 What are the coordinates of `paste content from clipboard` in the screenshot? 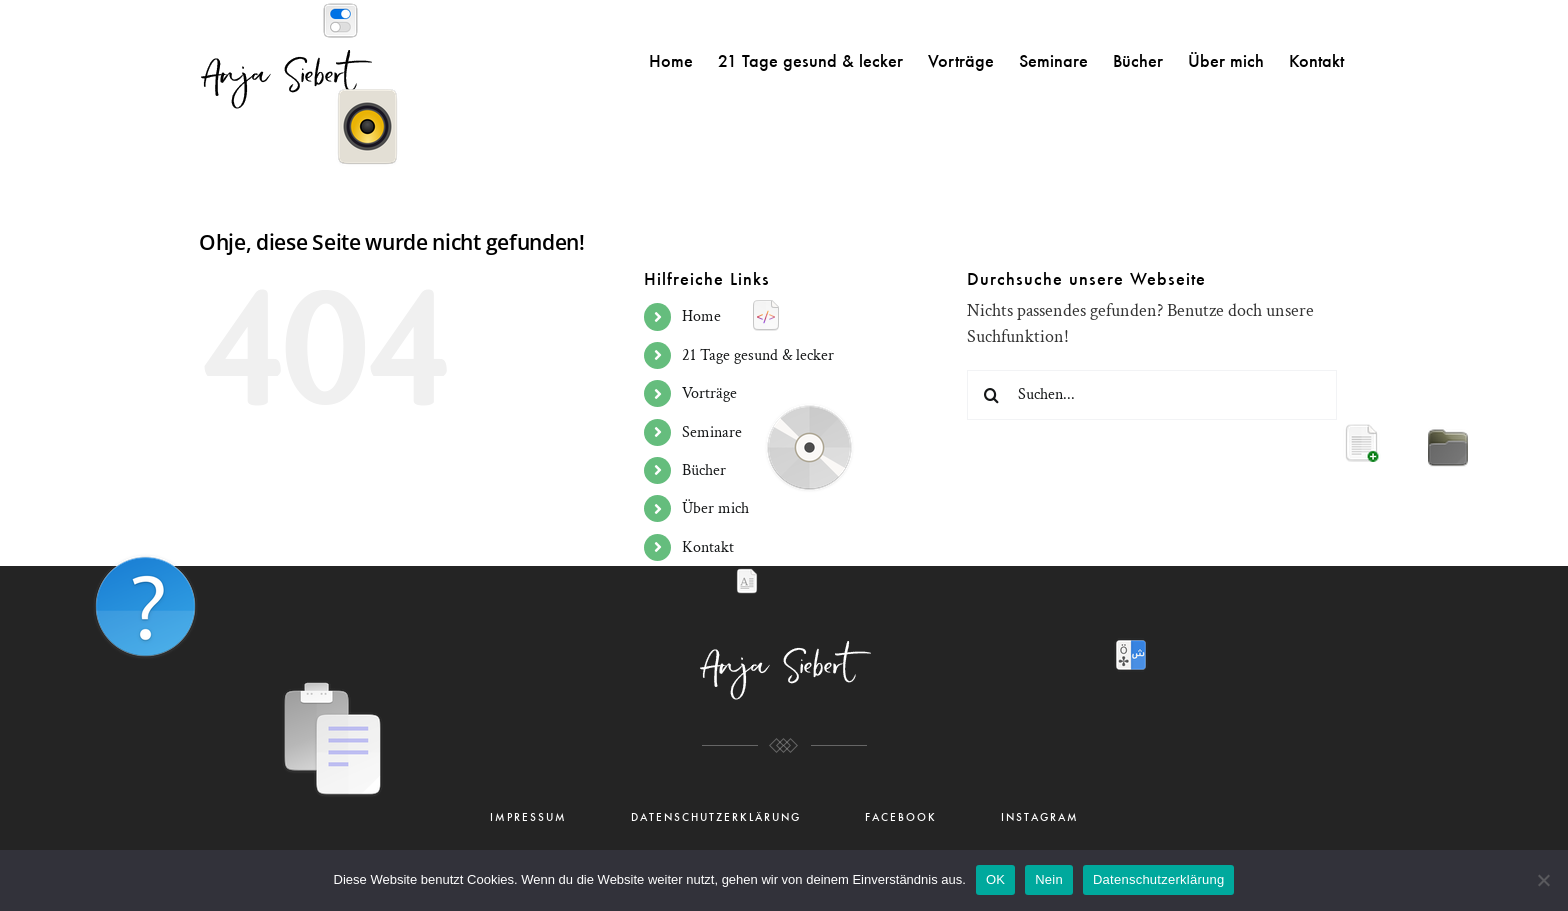 It's located at (332, 738).